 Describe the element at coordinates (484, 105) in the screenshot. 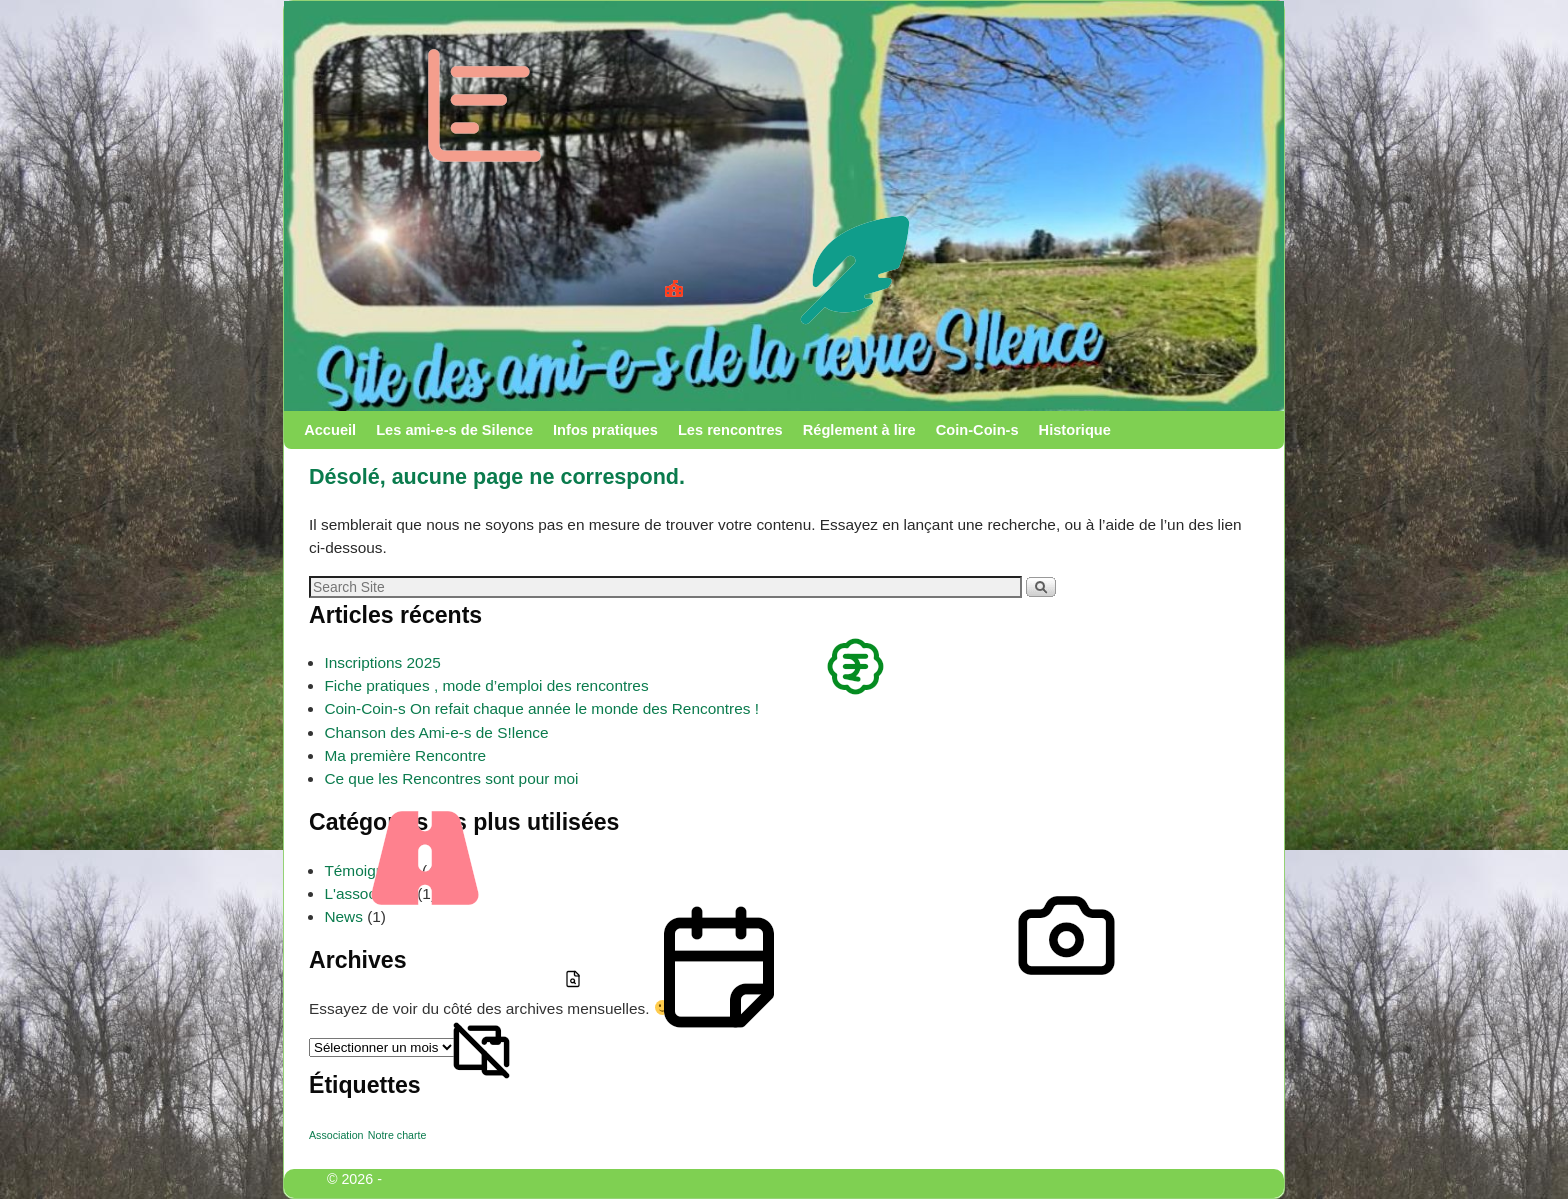

I see `view declining metrics or statistics` at that location.